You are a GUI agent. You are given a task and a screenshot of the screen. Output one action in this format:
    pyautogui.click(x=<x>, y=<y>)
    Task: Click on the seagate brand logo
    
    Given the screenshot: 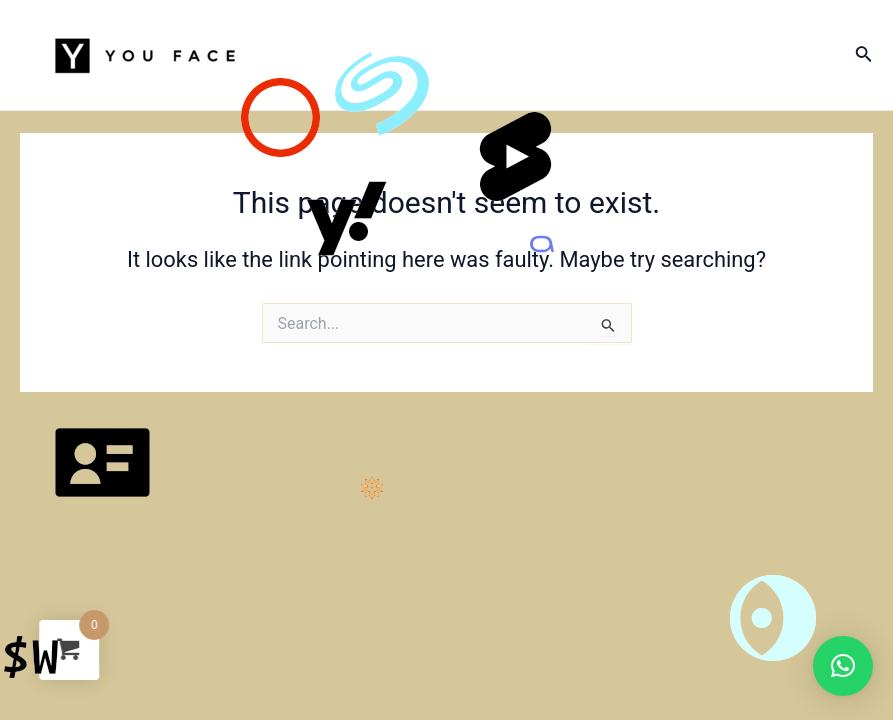 What is the action you would take?
    pyautogui.click(x=382, y=94)
    